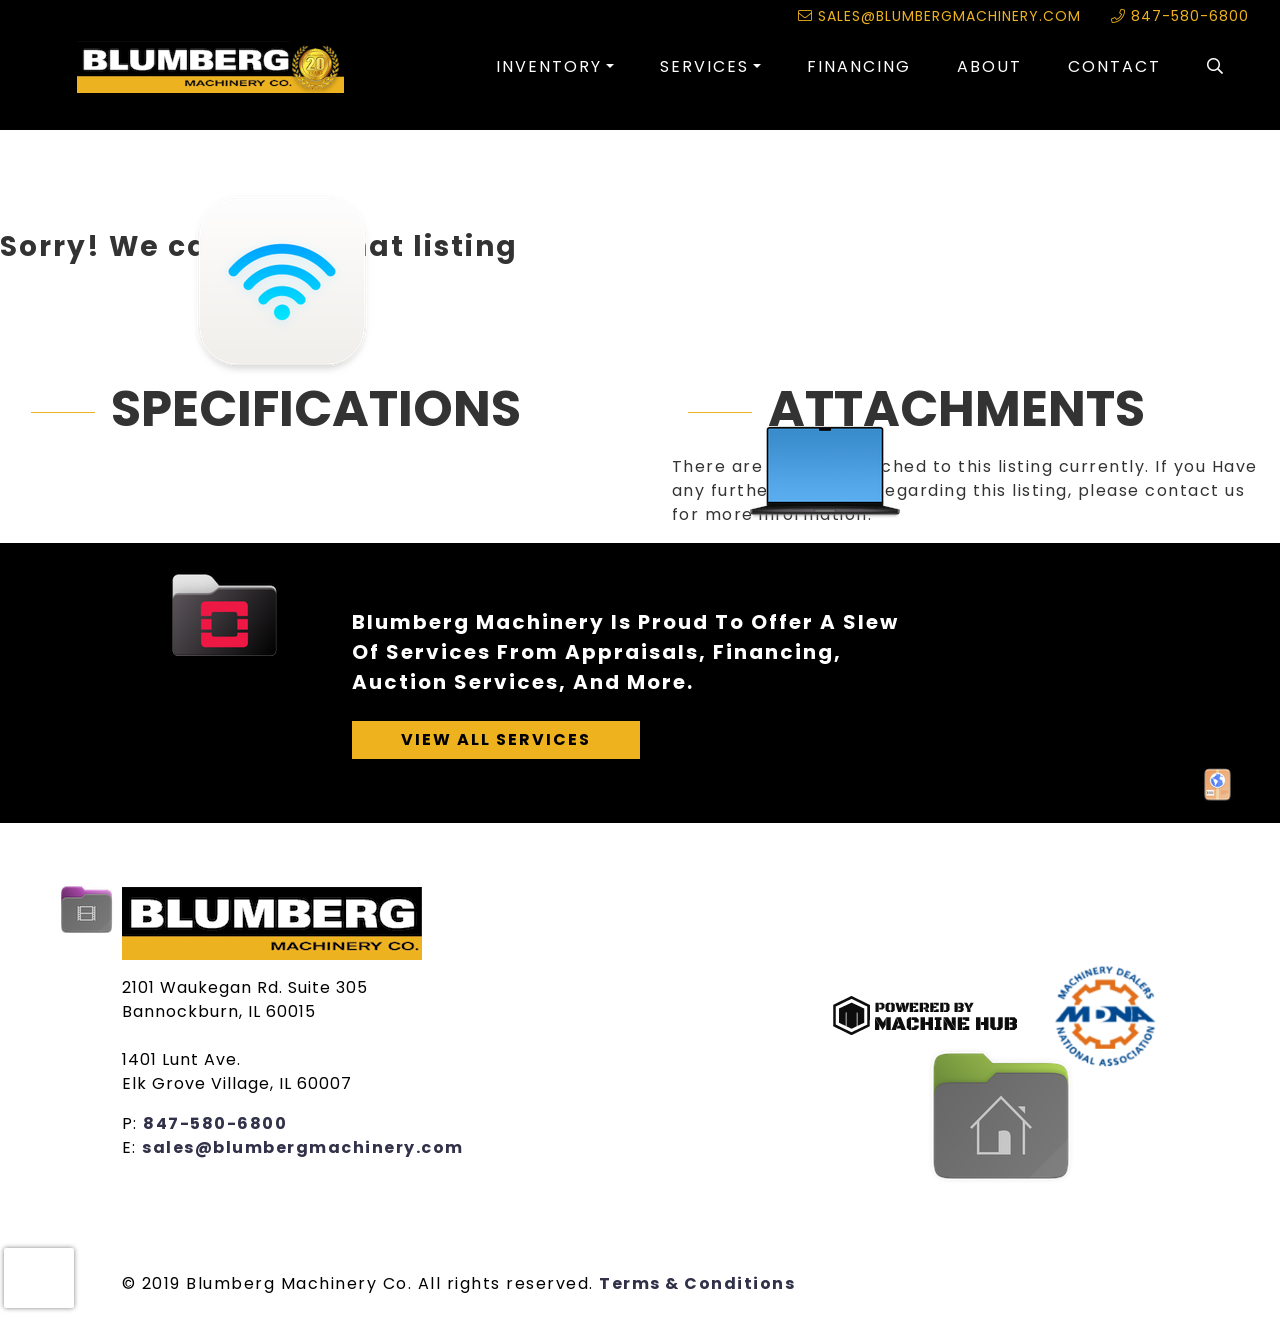 This screenshot has width=1280, height=1322. What do you see at coordinates (282, 282) in the screenshot?
I see `access wireless network settings` at bounding box center [282, 282].